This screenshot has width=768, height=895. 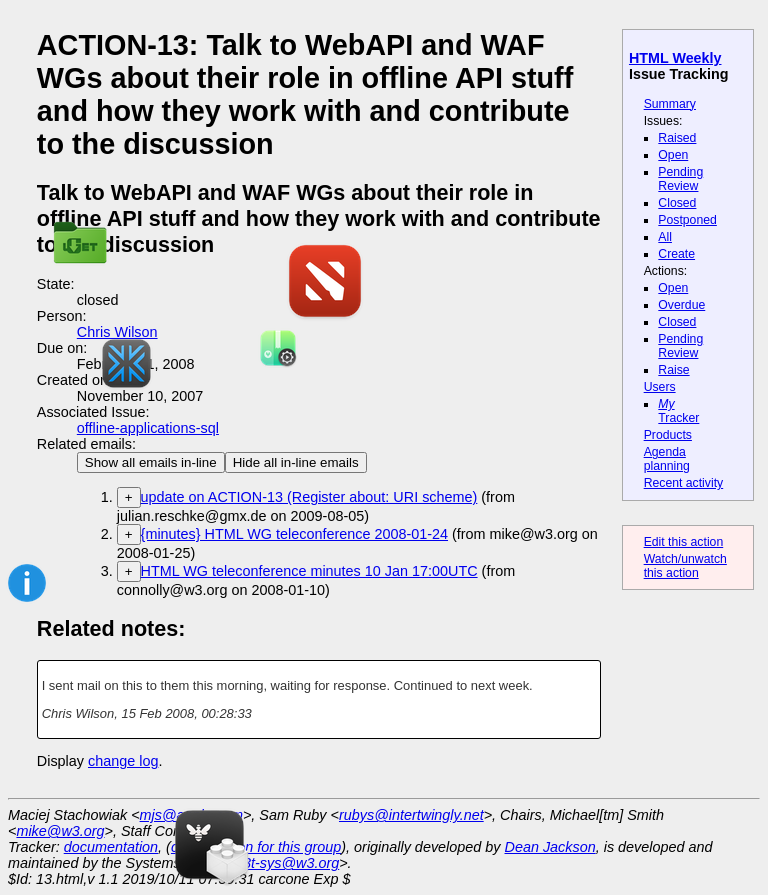 What do you see at coordinates (27, 583) in the screenshot?
I see `view more information about this item` at bounding box center [27, 583].